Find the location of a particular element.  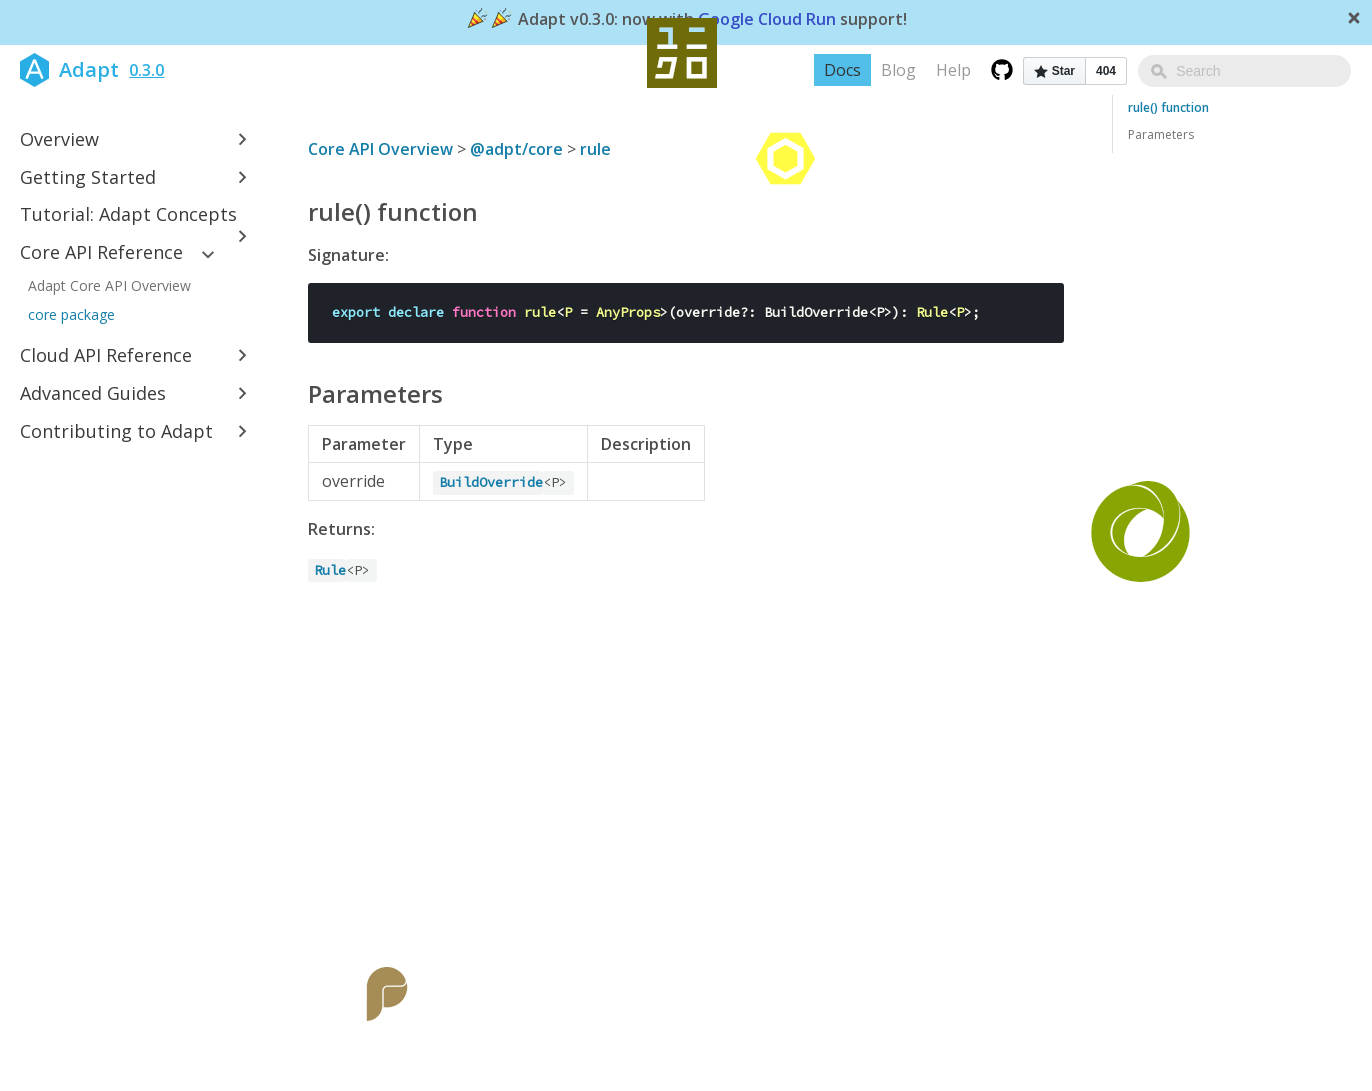

eslint code linting tool logo is located at coordinates (785, 158).